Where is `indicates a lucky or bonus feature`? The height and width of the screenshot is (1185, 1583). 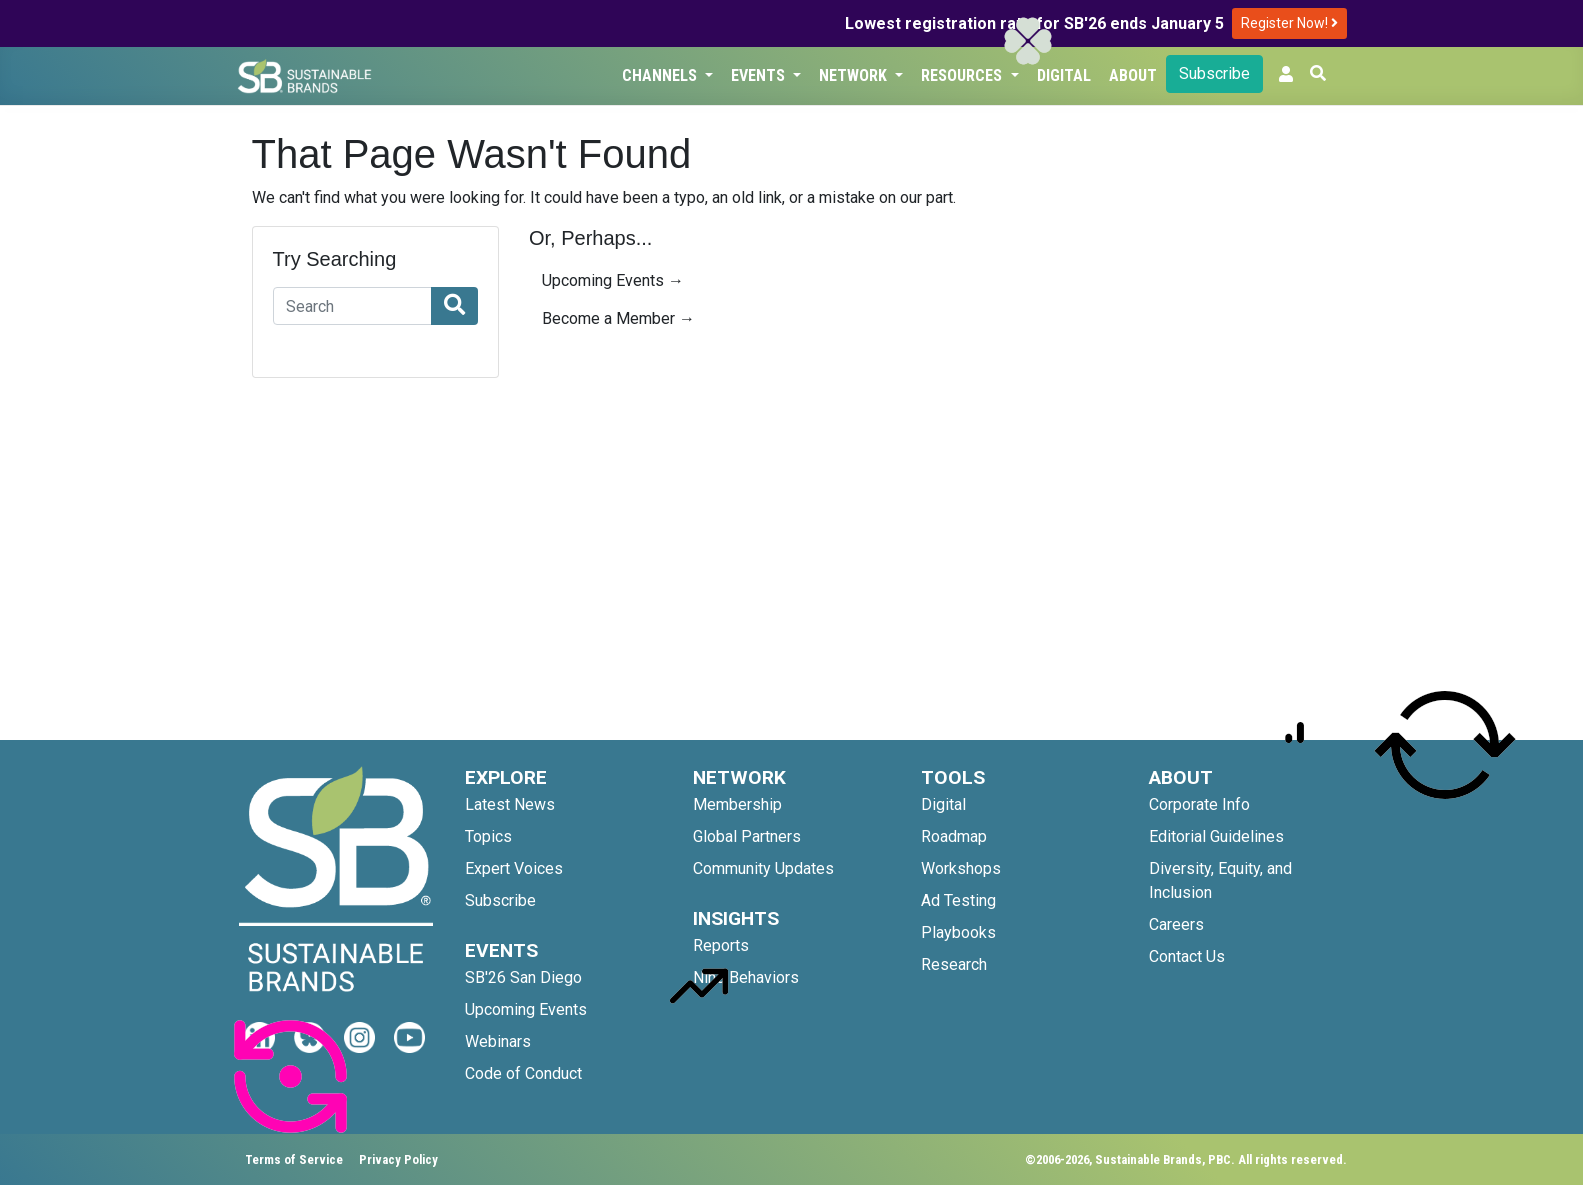 indicates a lucky or bonus feature is located at coordinates (1028, 41).